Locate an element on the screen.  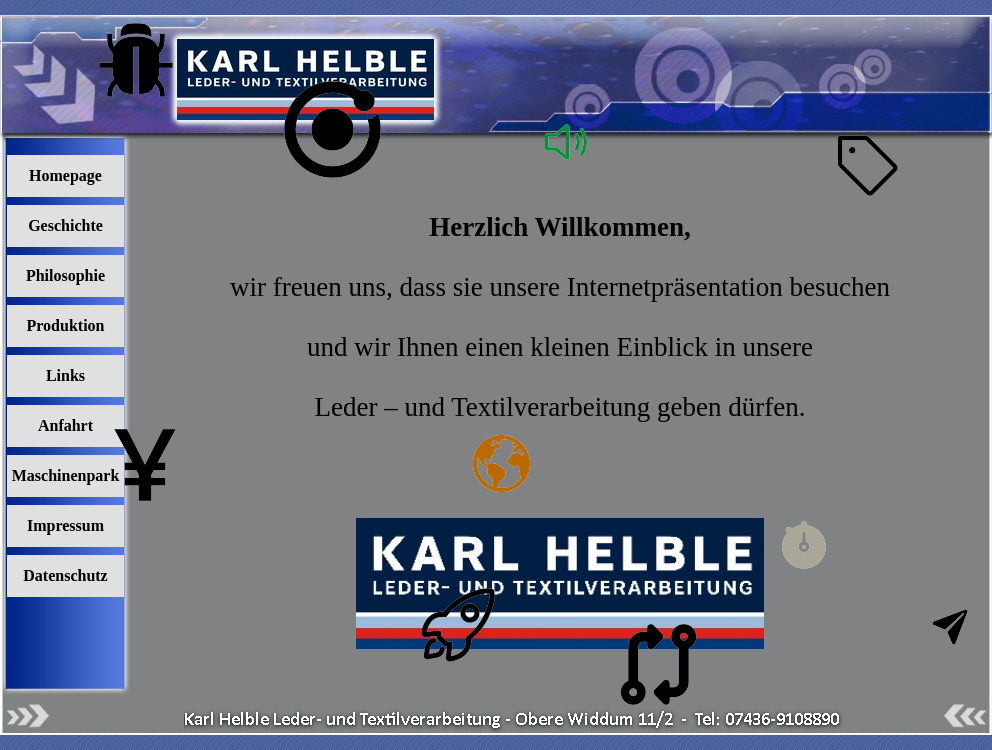
start or stop a timer is located at coordinates (804, 545).